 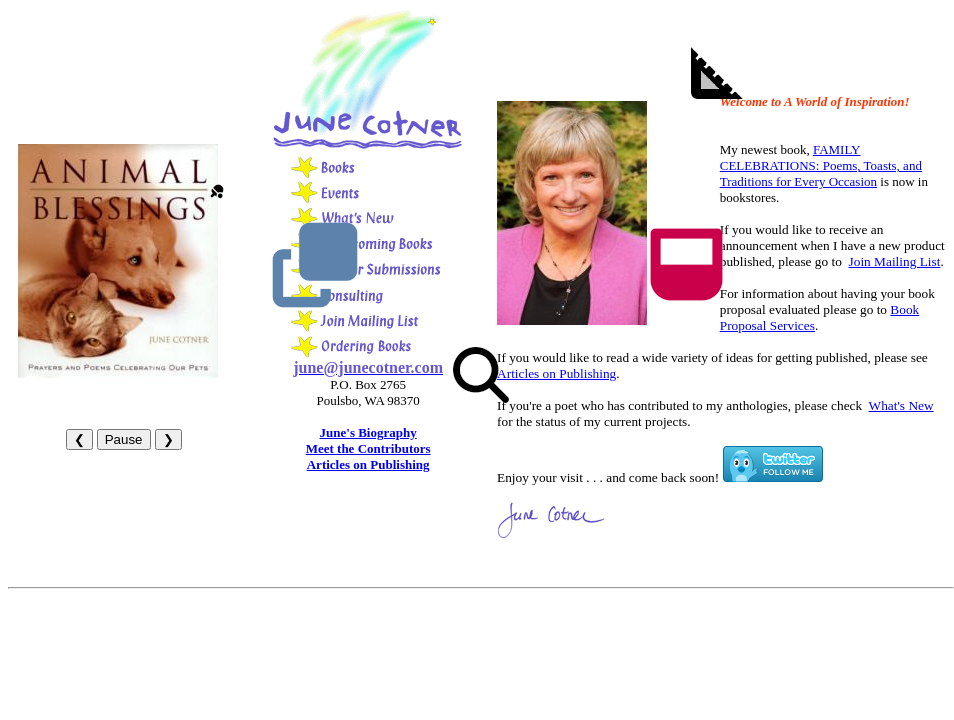 What do you see at coordinates (686, 264) in the screenshot?
I see `access bar or drinks menu` at bounding box center [686, 264].